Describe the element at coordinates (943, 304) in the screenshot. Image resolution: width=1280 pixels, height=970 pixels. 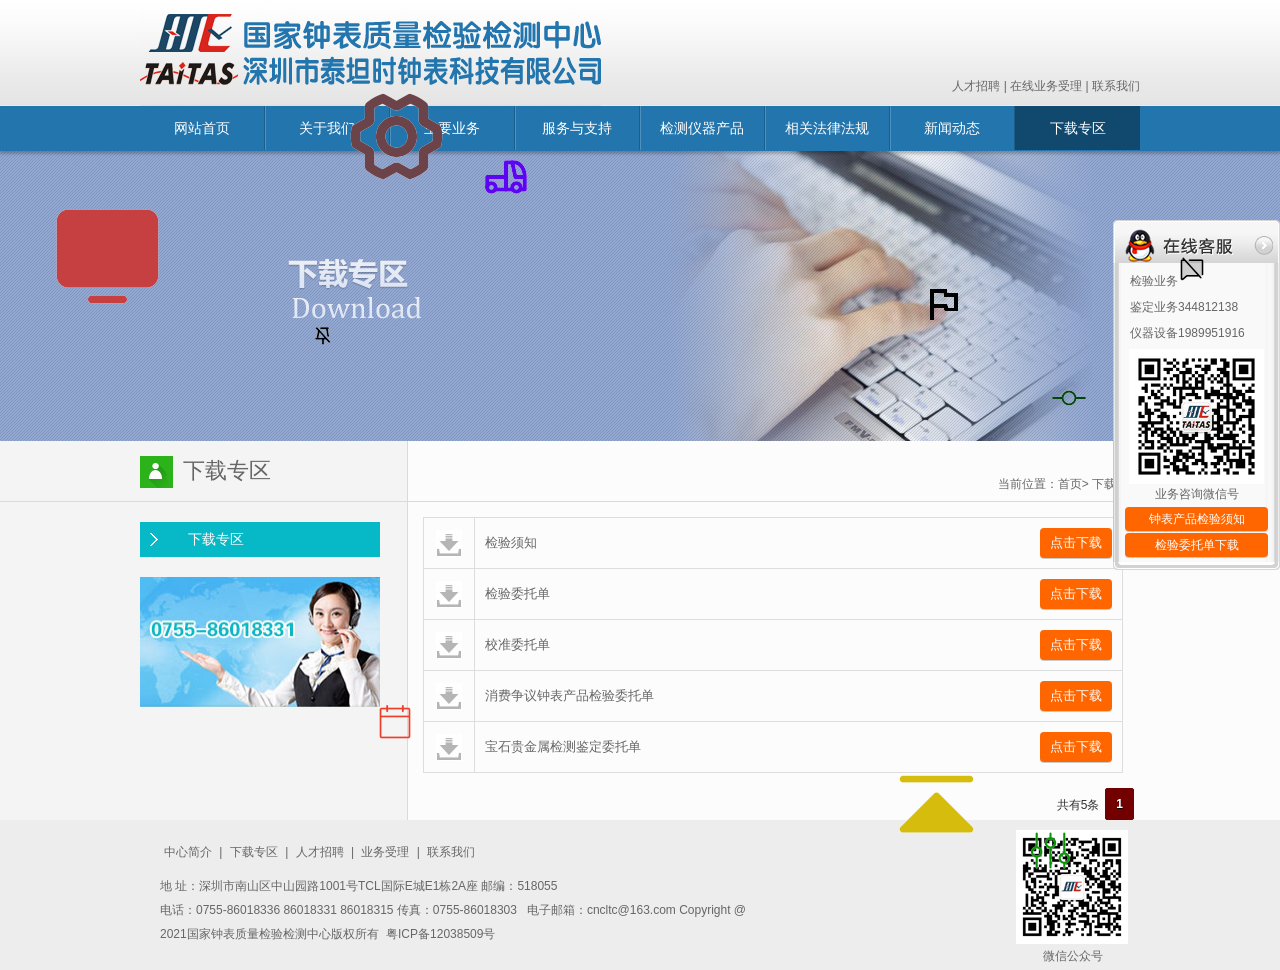
I see `flag or bookmark an item for later` at that location.